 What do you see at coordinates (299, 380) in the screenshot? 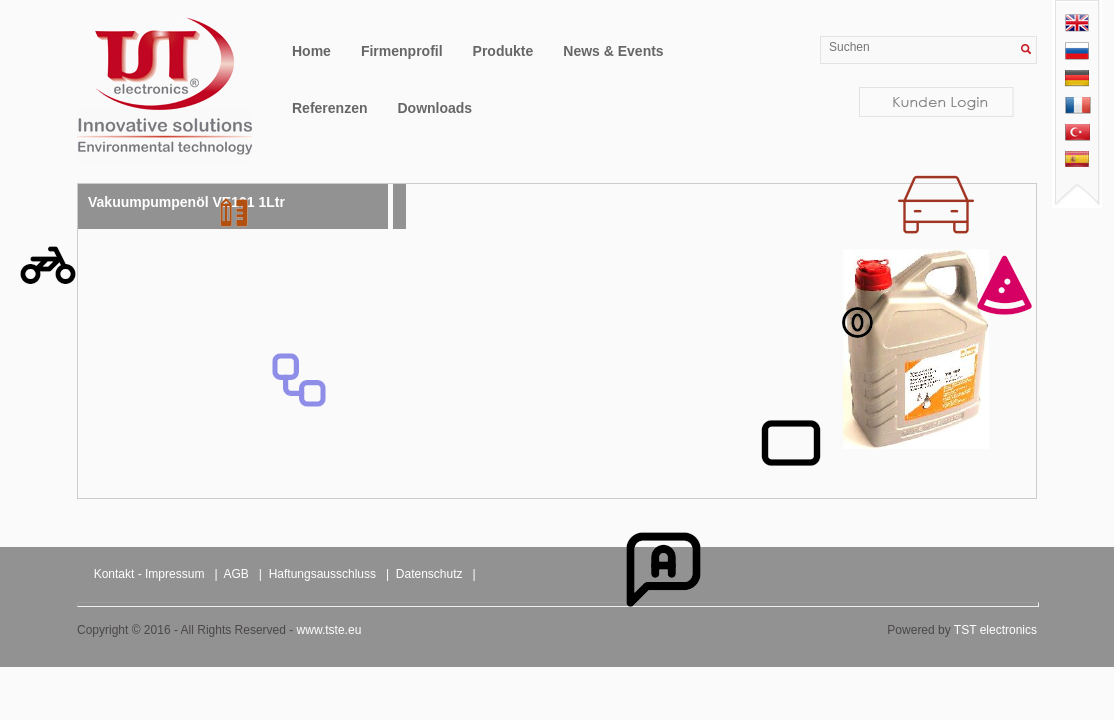
I see `view or manage workflow automation` at bounding box center [299, 380].